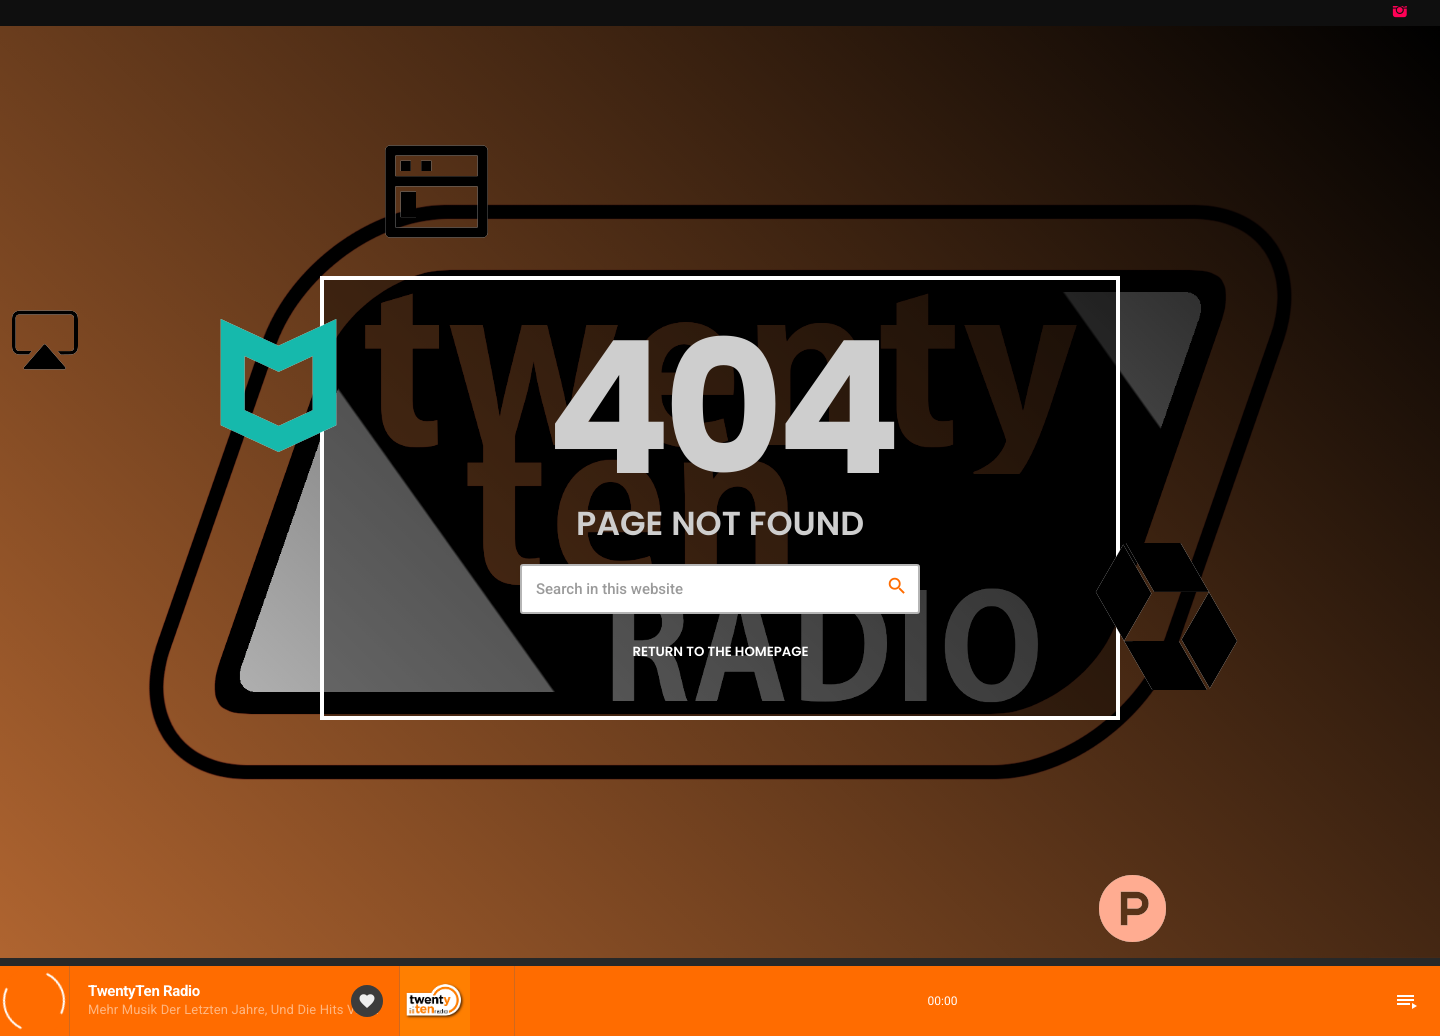  Describe the element at coordinates (1132, 908) in the screenshot. I see `visit Product Hunt website` at that location.